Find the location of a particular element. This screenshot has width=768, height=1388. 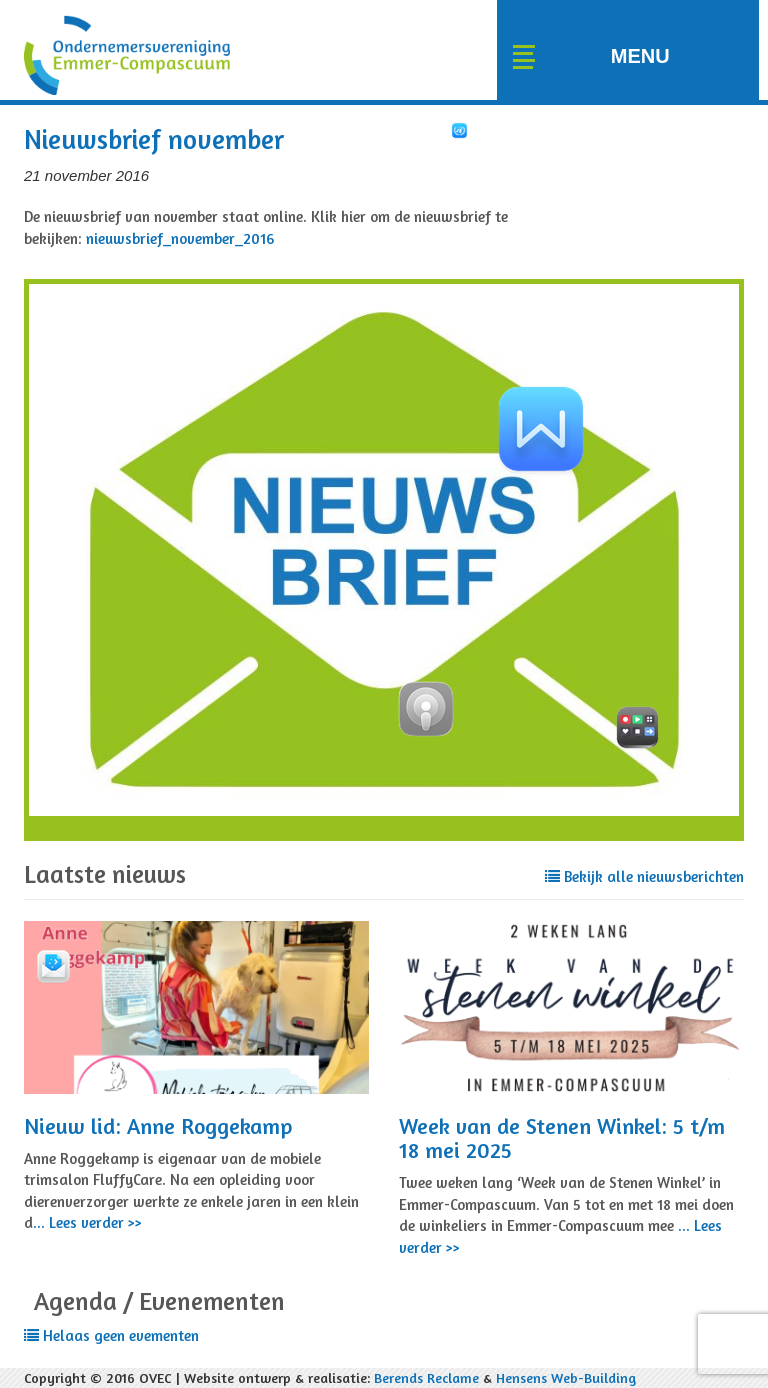

open Boatswain app for Elgato Stream Deck control is located at coordinates (637, 727).